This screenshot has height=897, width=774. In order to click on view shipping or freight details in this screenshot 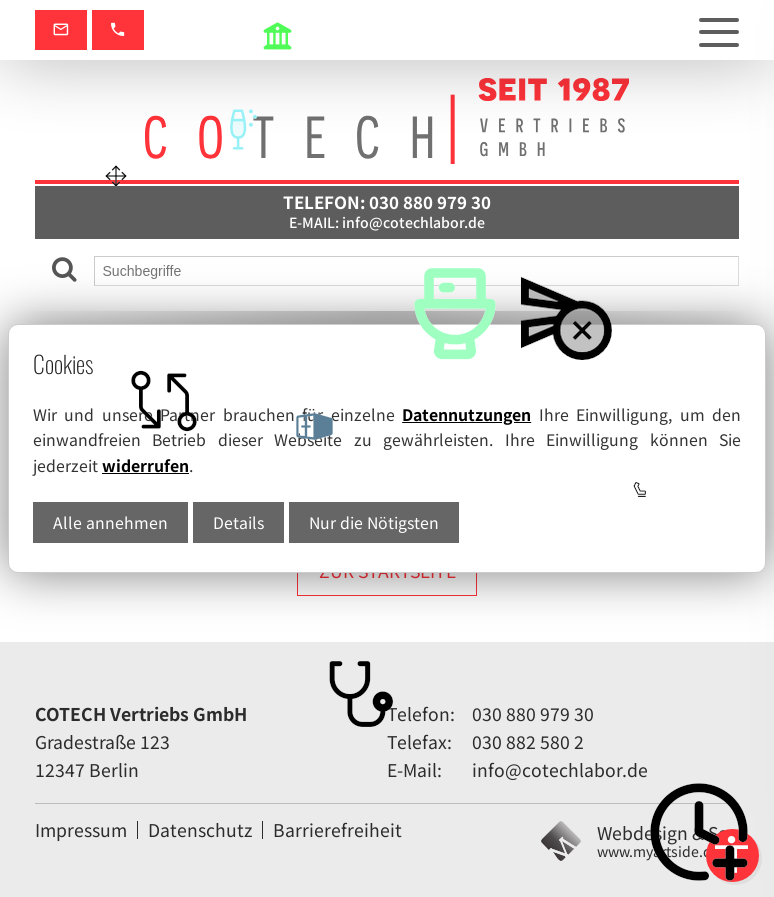, I will do `click(314, 426)`.